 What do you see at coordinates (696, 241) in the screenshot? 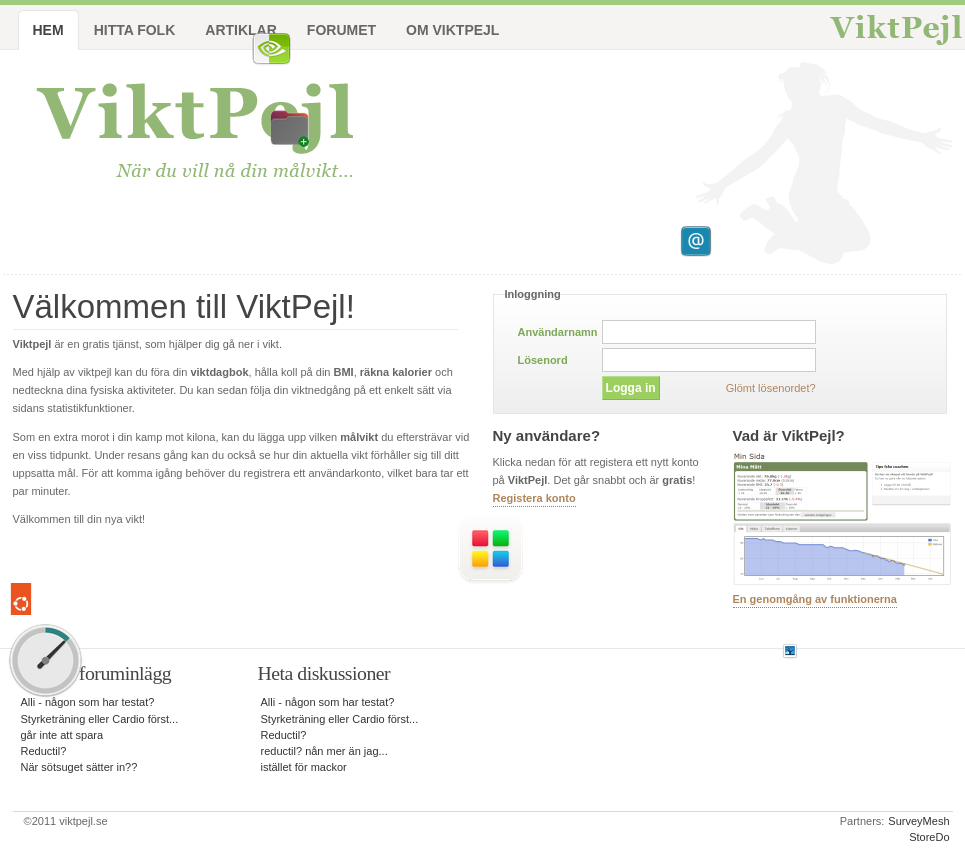
I see `manage account credentials and login settings` at bounding box center [696, 241].